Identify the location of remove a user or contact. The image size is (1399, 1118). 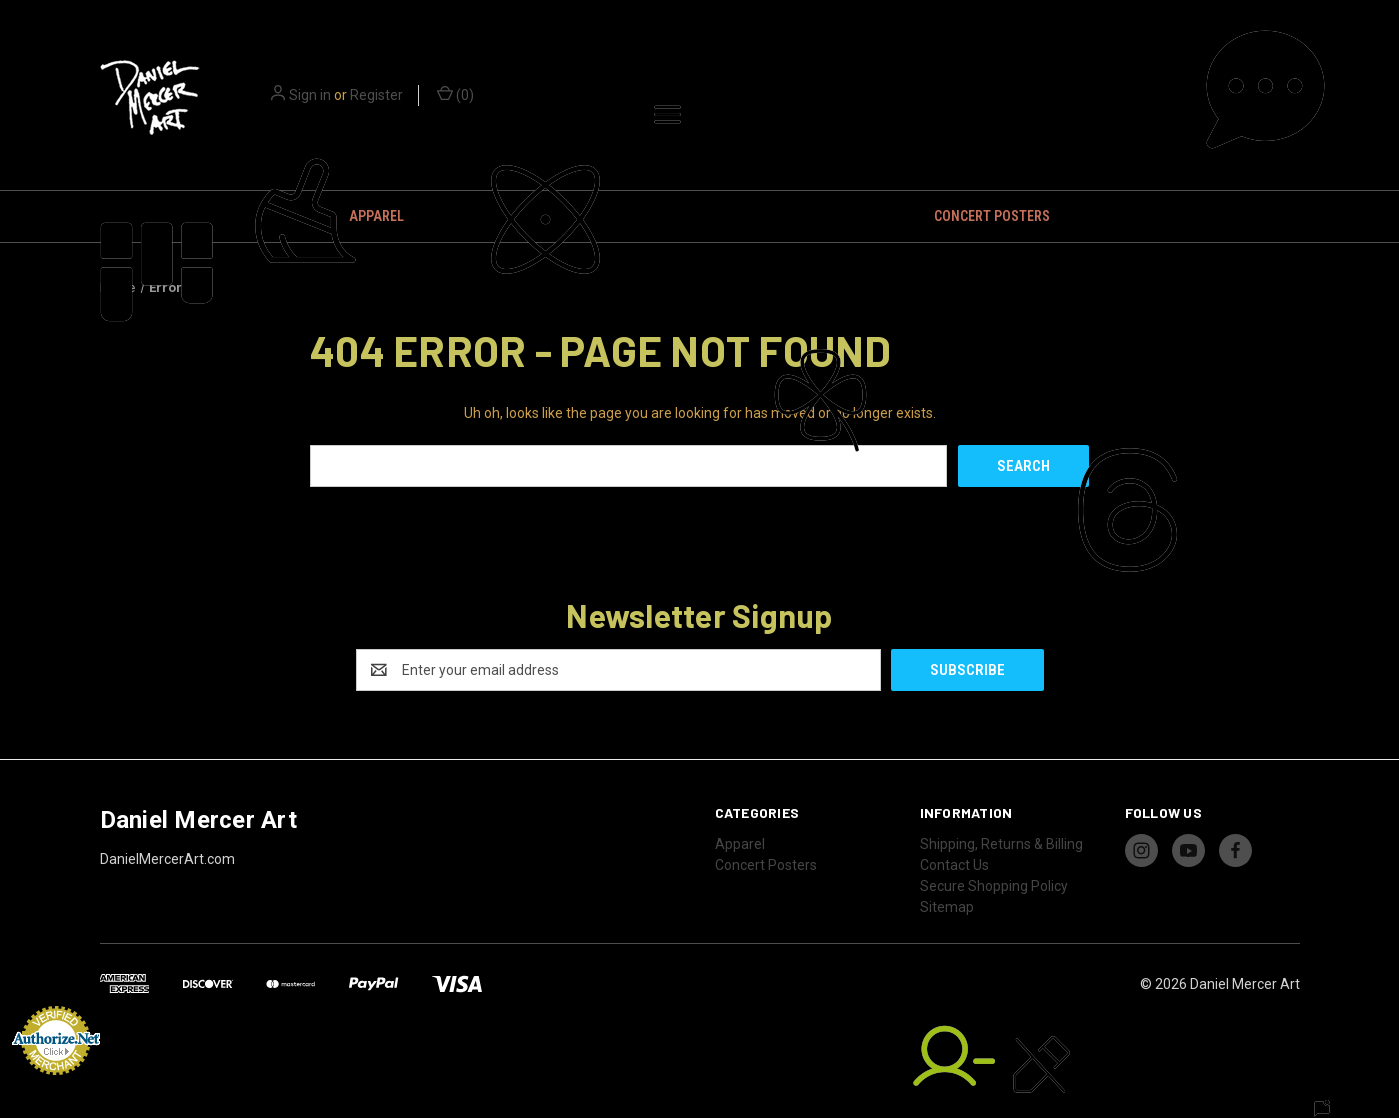
(951, 1058).